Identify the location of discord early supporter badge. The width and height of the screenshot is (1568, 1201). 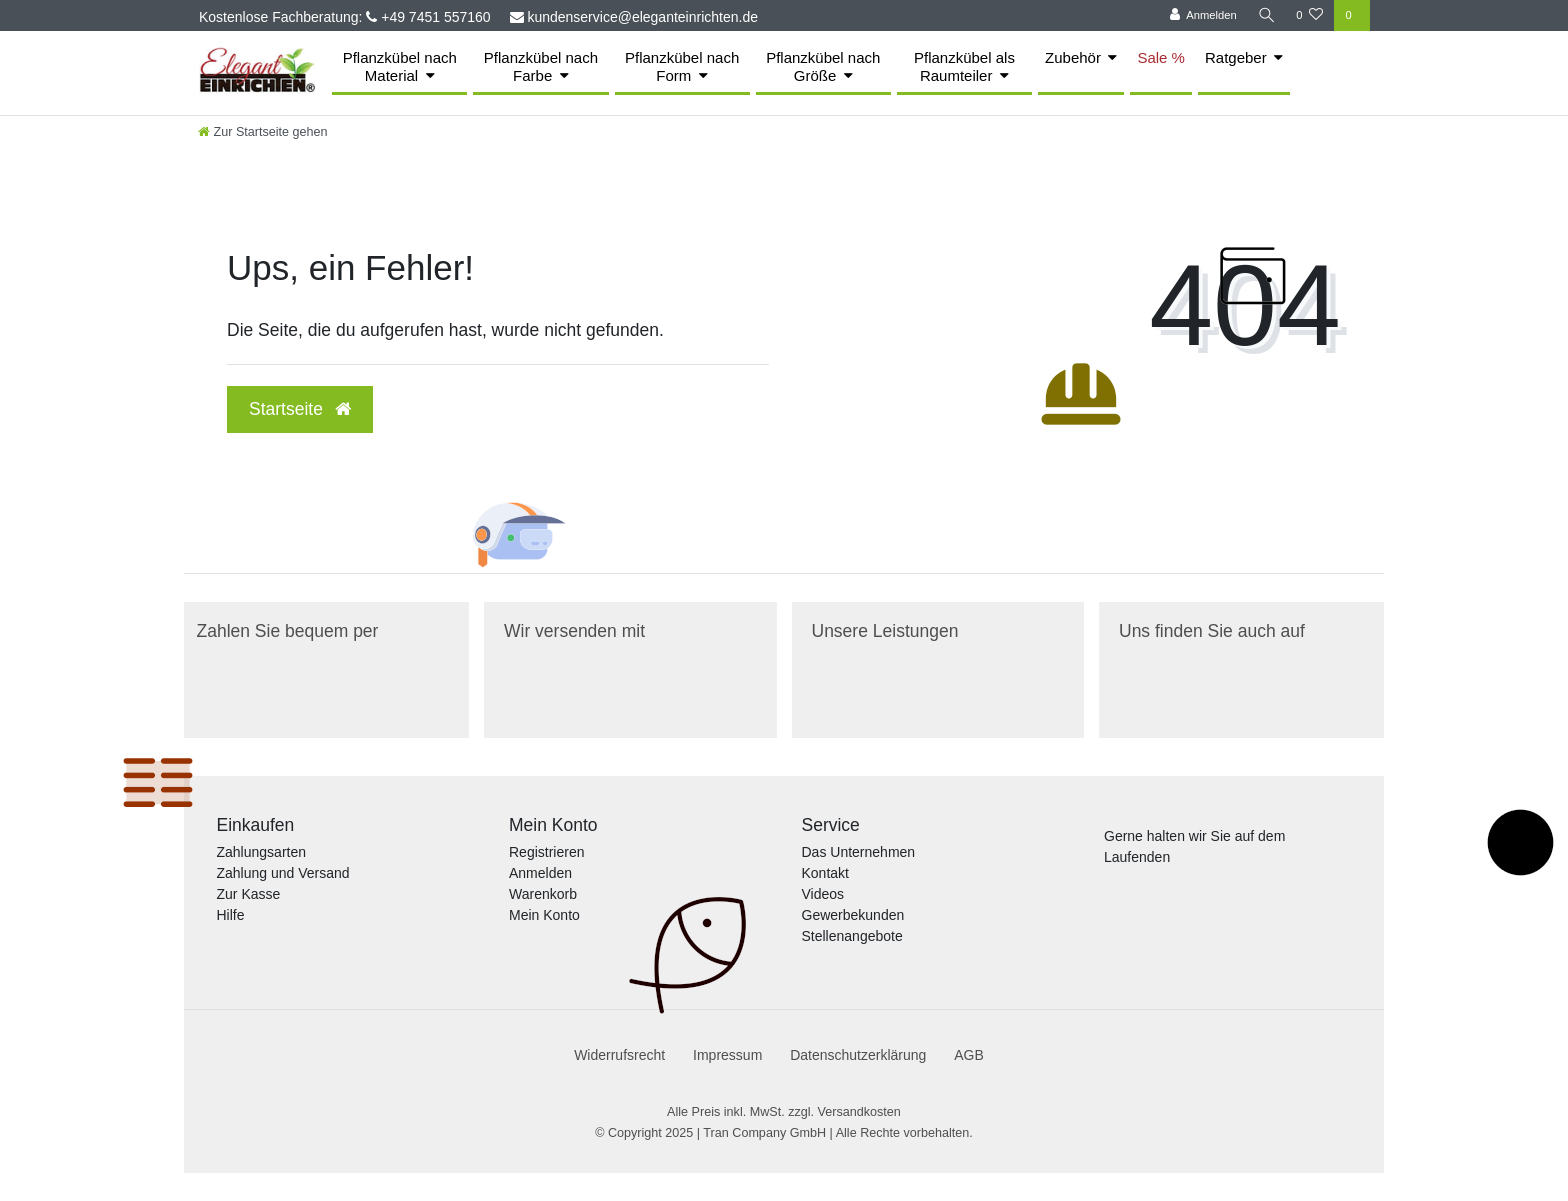
(519, 535).